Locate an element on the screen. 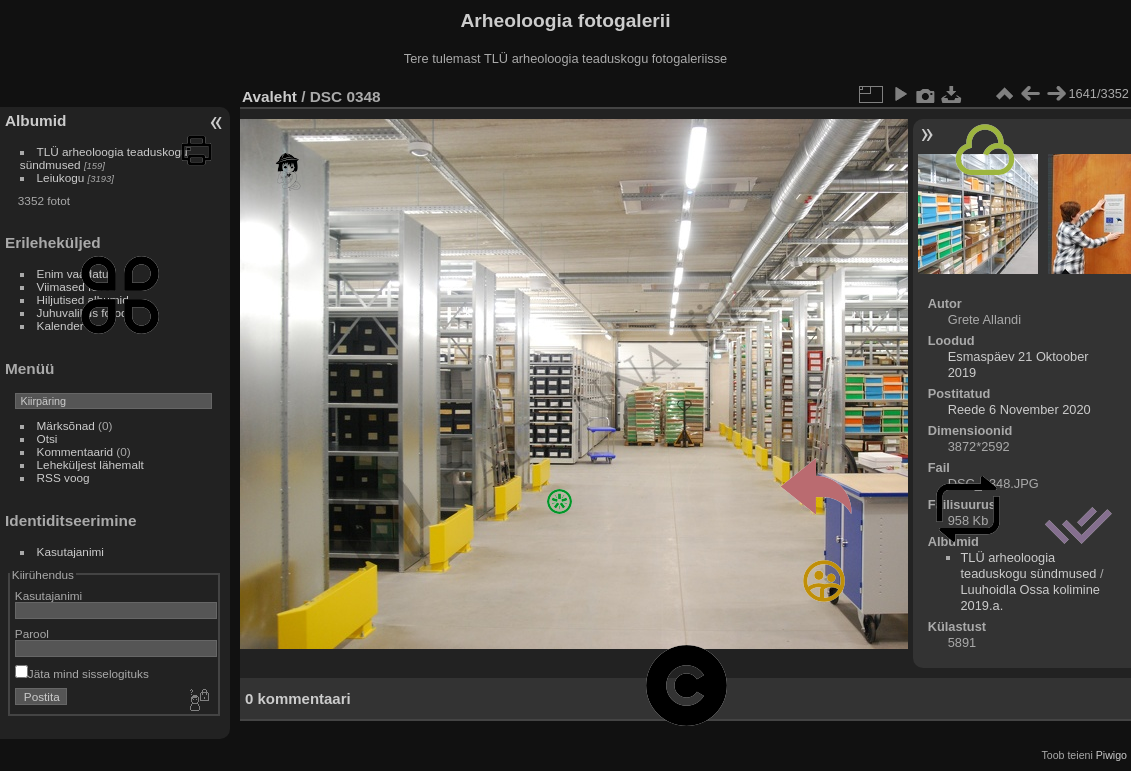  view group members or team roster is located at coordinates (824, 581).